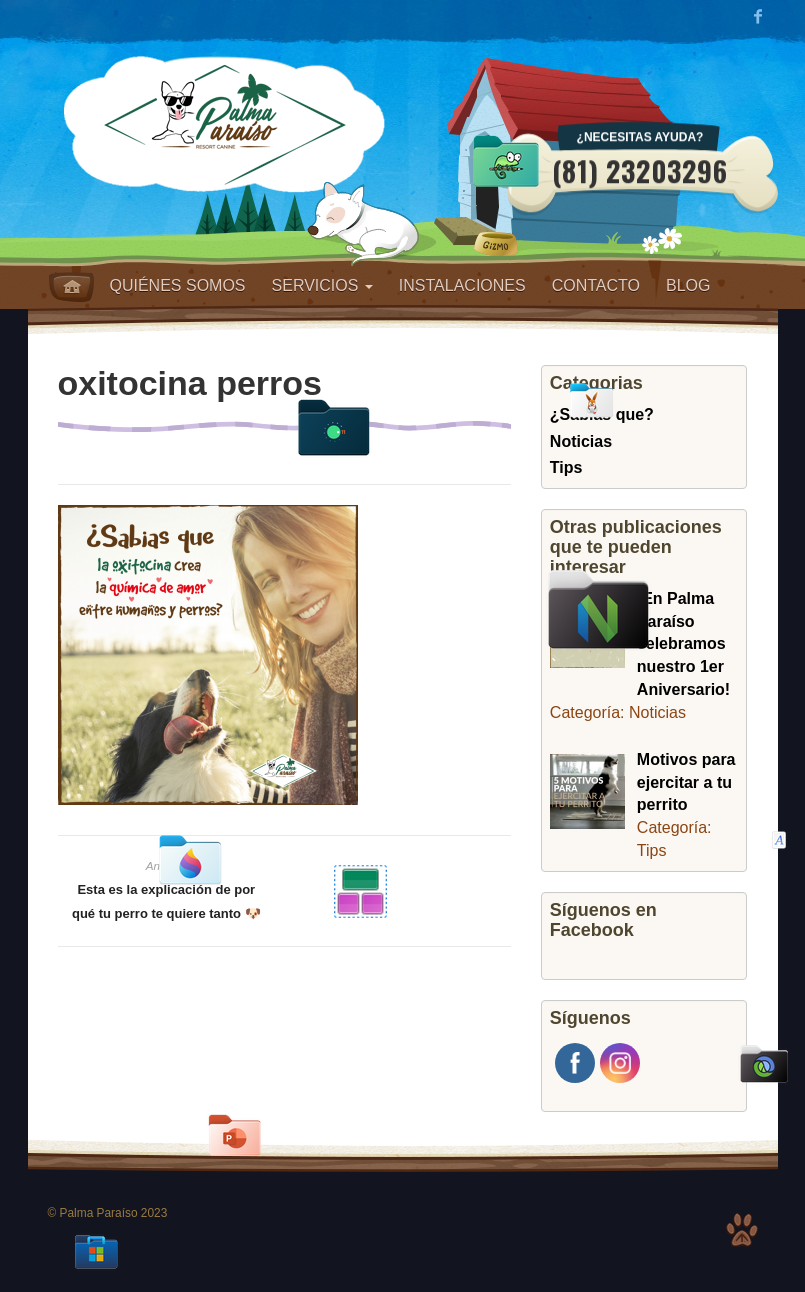 The width and height of the screenshot is (805, 1292). What do you see at coordinates (506, 163) in the screenshot?
I see `open notepad++ project folder` at bounding box center [506, 163].